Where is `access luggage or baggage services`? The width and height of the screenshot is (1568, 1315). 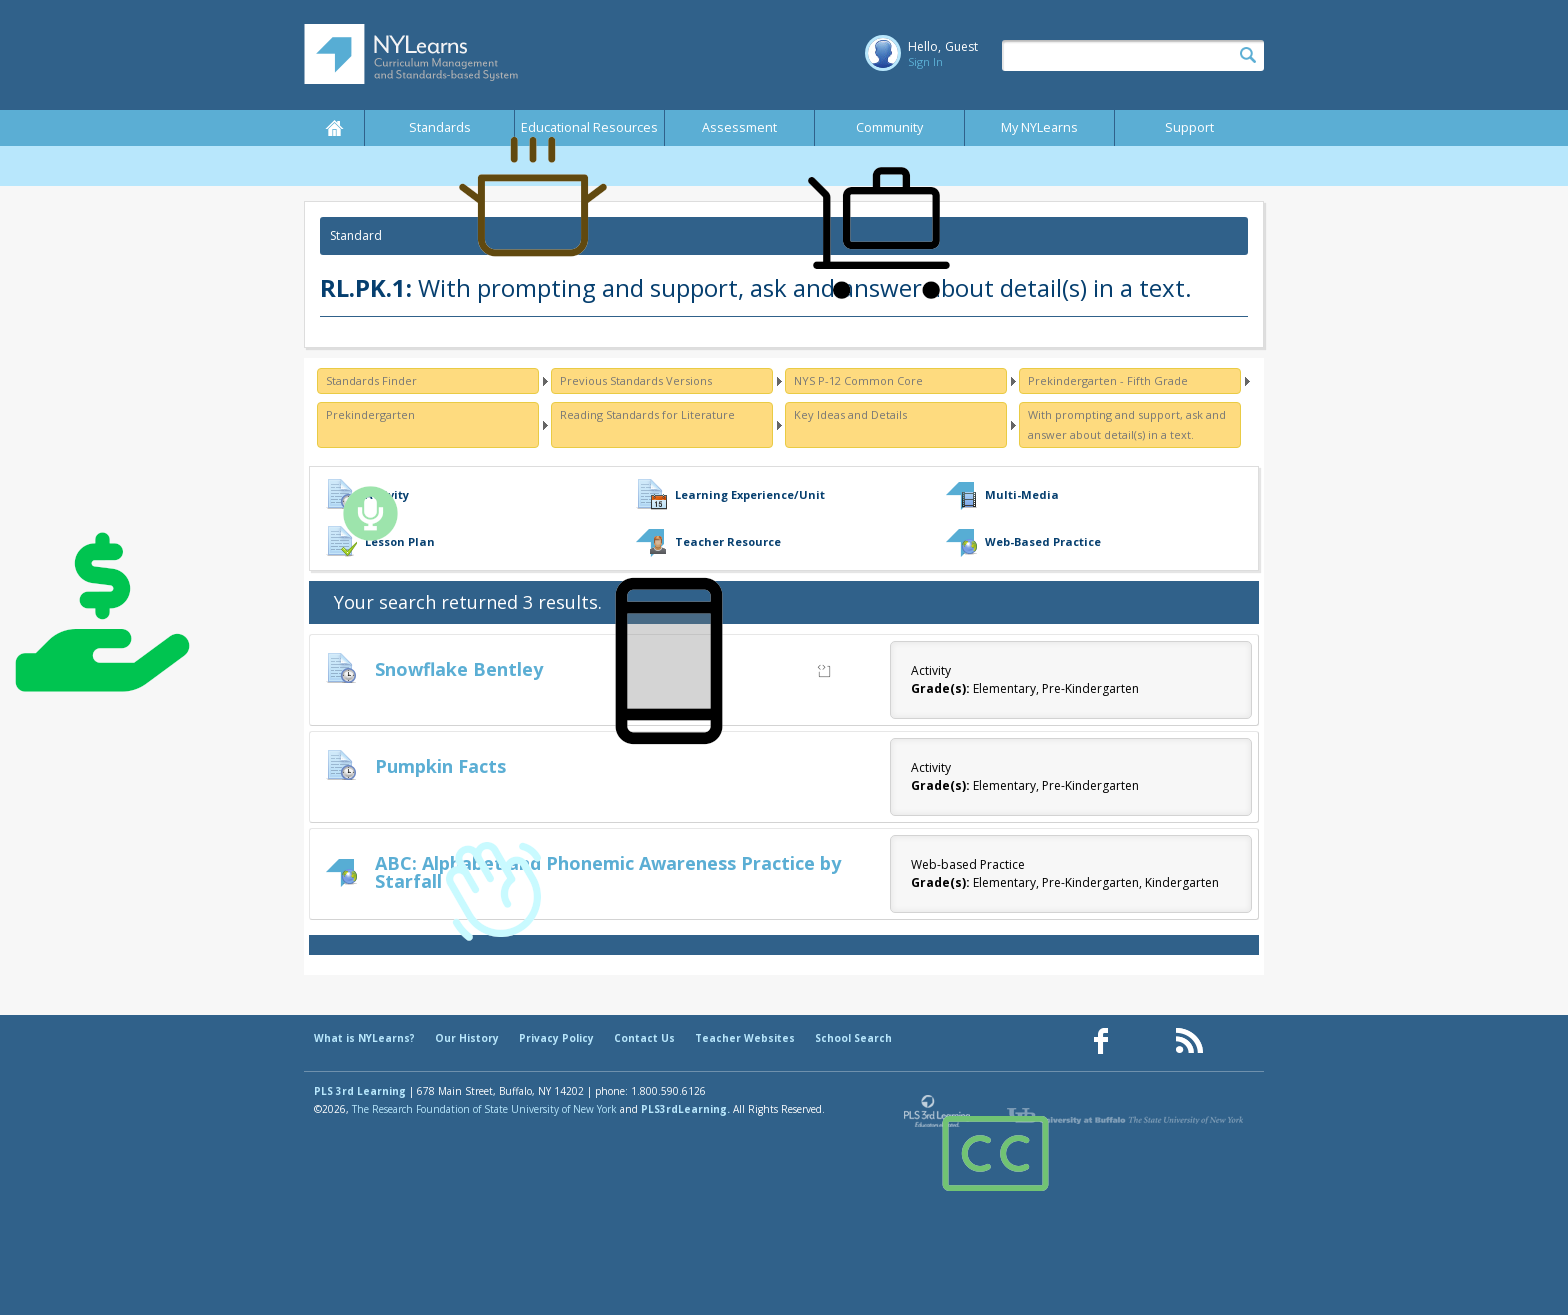
access luggage or baggage services is located at coordinates (876, 230).